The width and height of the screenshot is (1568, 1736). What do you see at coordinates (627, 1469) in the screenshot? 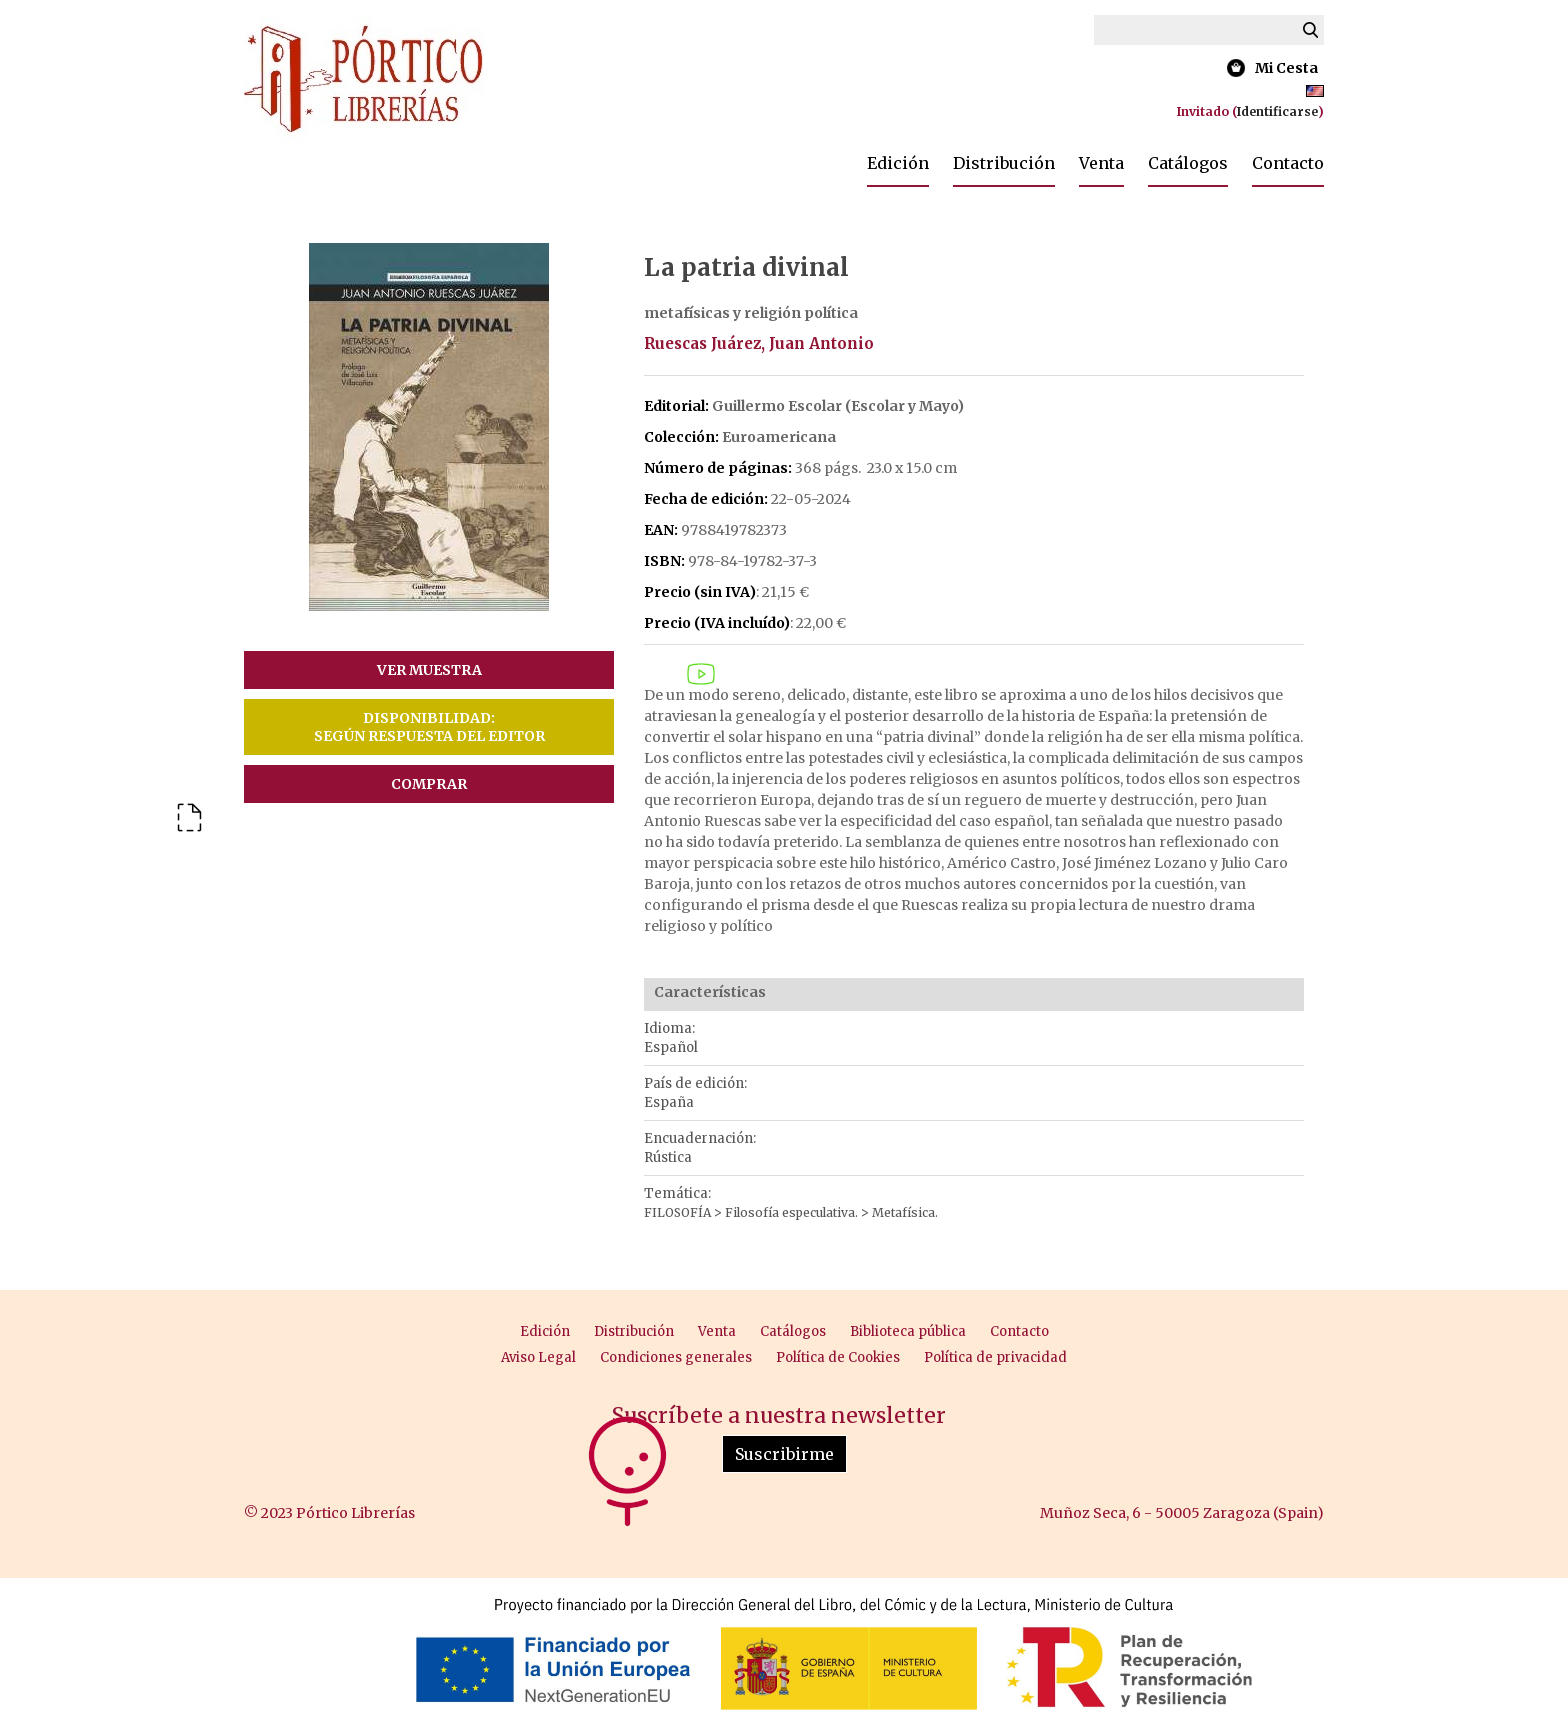
I see `access golf-related features or content` at bounding box center [627, 1469].